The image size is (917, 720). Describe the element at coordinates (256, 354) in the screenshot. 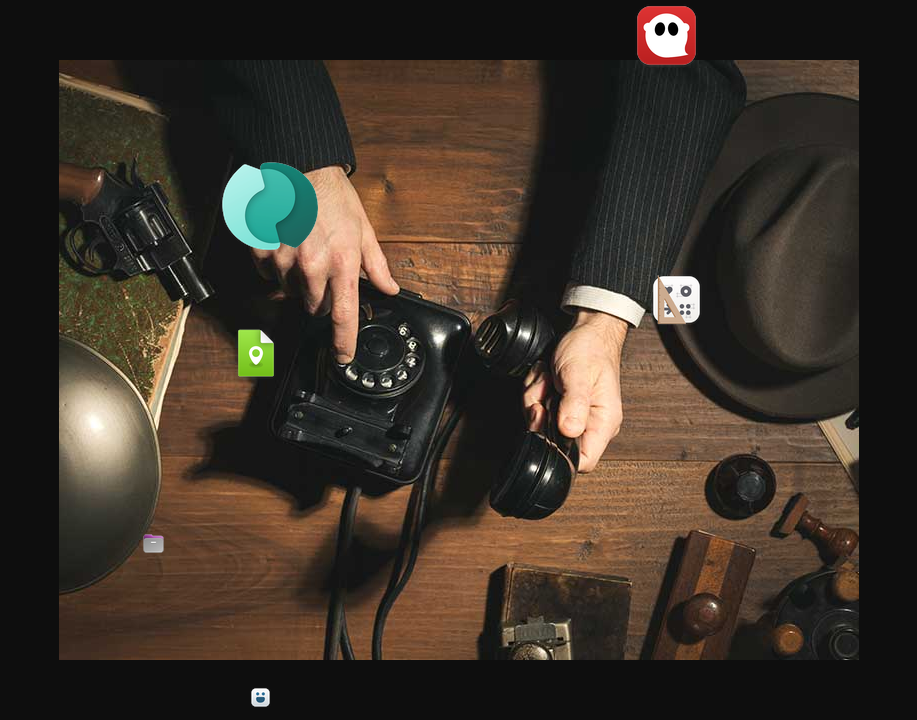

I see `openstreetmap data file` at that location.